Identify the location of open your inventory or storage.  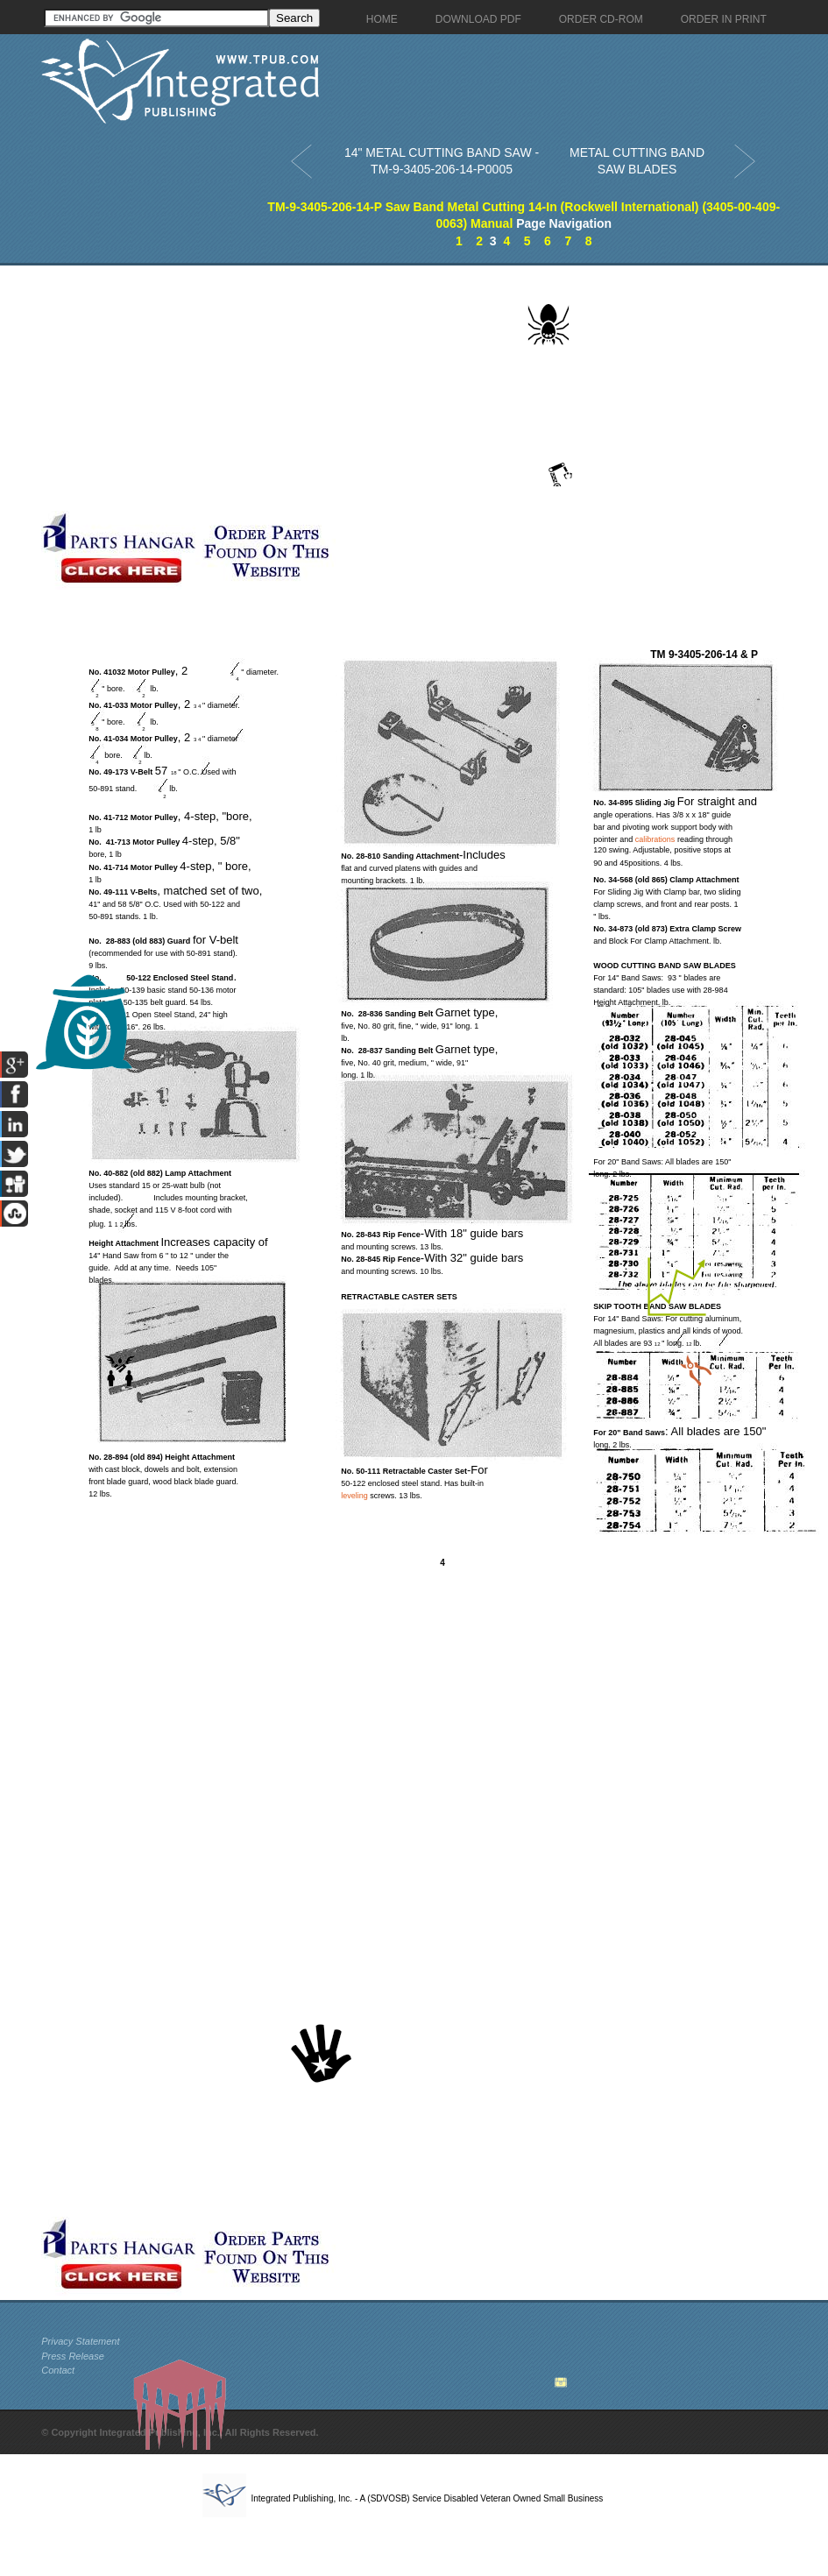
(561, 2382).